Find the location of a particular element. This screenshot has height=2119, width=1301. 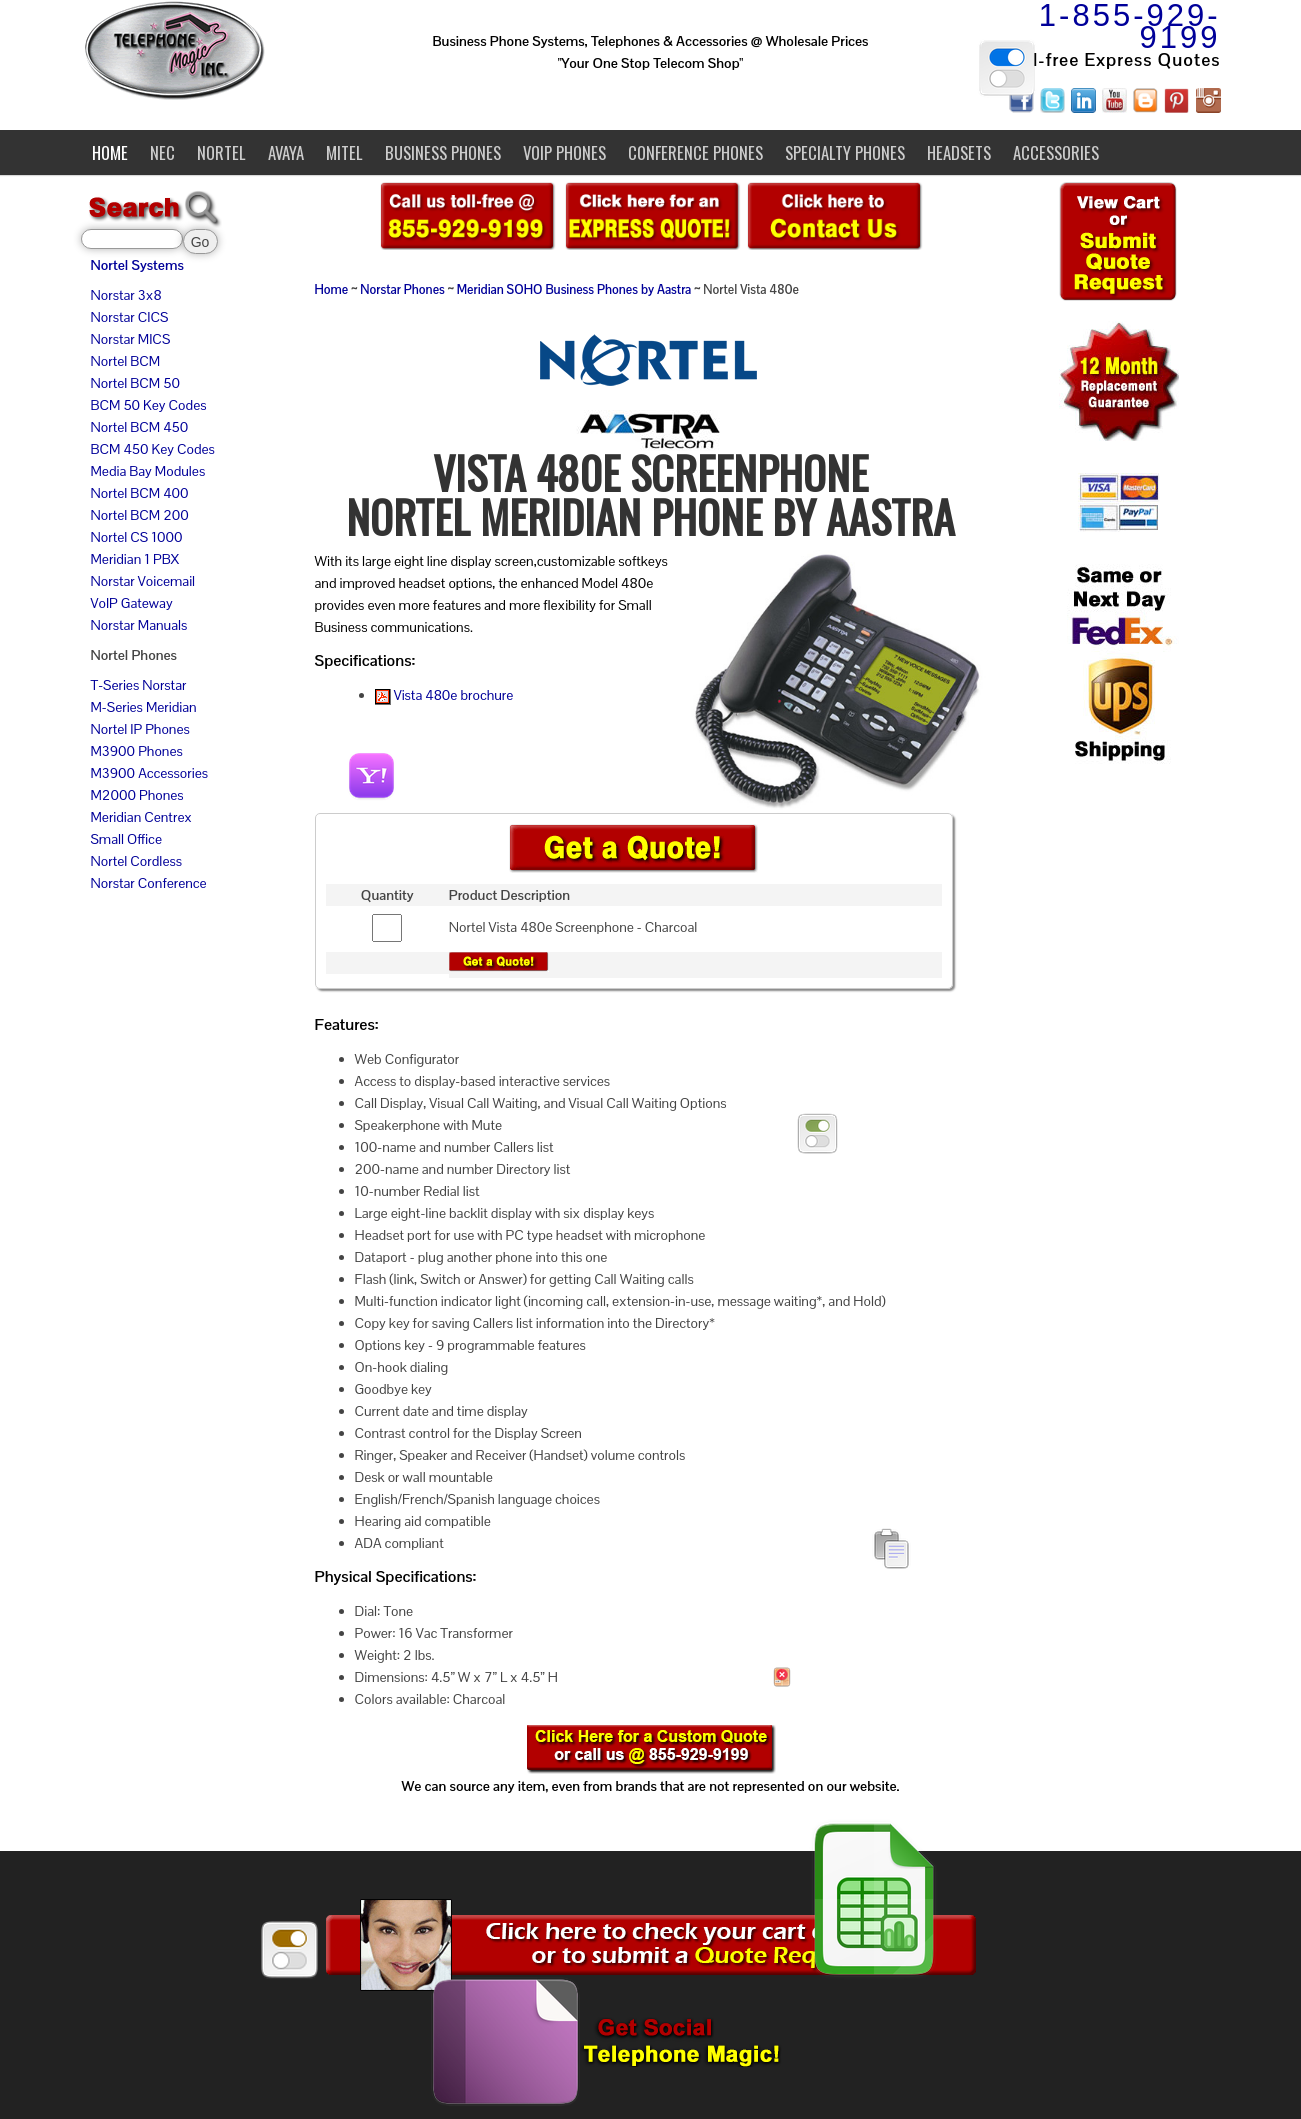

paste copied content from clipboard is located at coordinates (891, 1548).